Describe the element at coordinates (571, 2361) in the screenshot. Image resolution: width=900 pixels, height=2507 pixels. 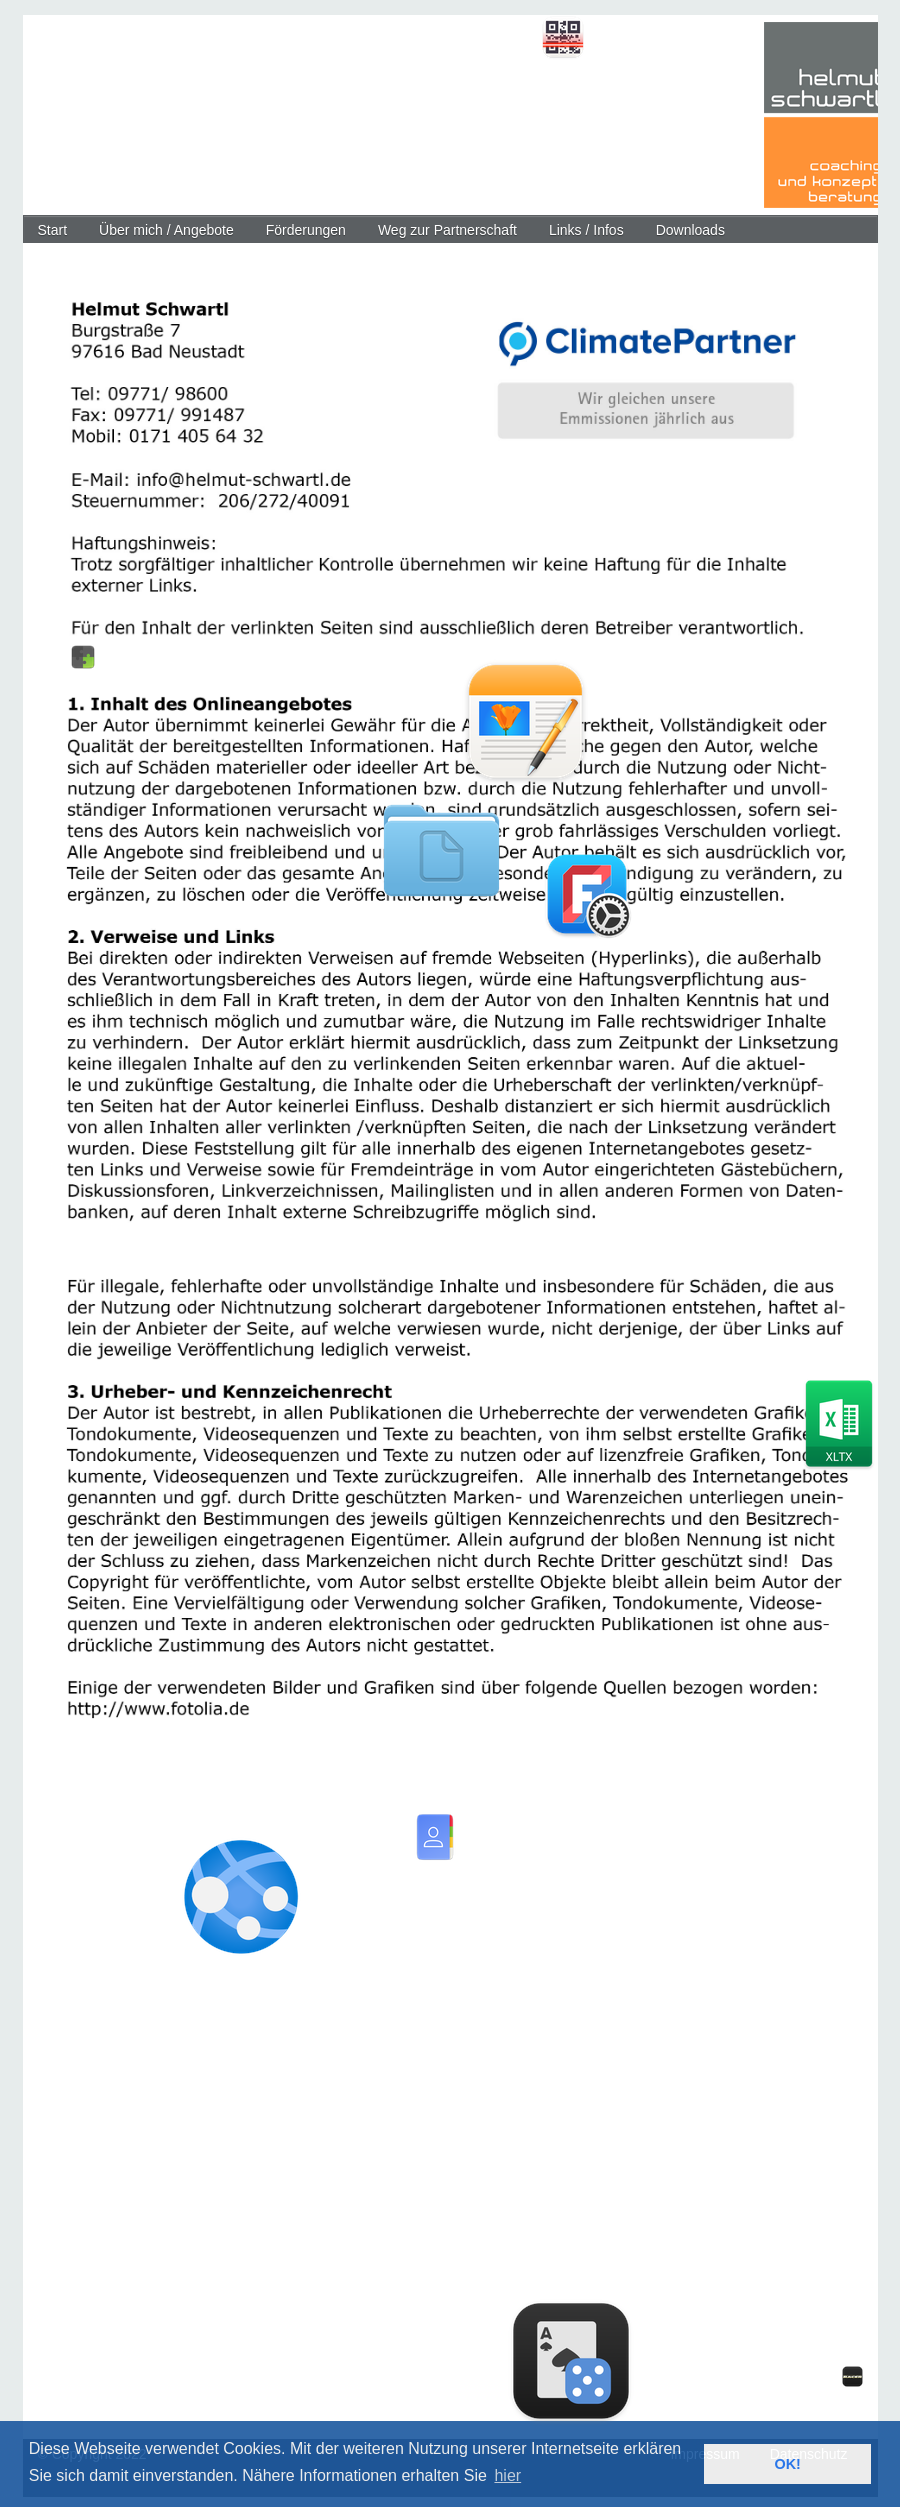
I see `launch tabletop simulator` at that location.